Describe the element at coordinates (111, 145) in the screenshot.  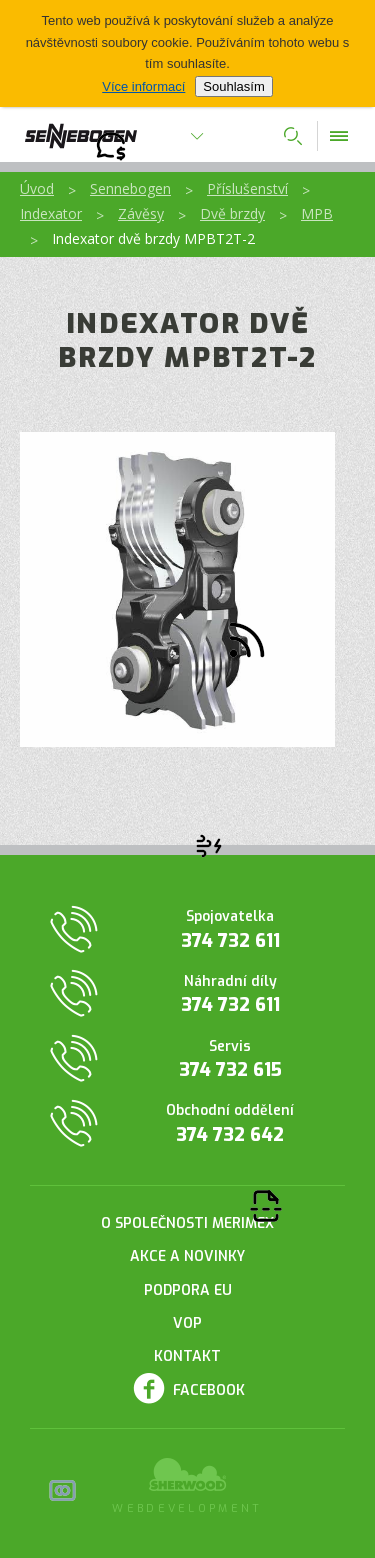
I see `send or receive payment messages` at that location.